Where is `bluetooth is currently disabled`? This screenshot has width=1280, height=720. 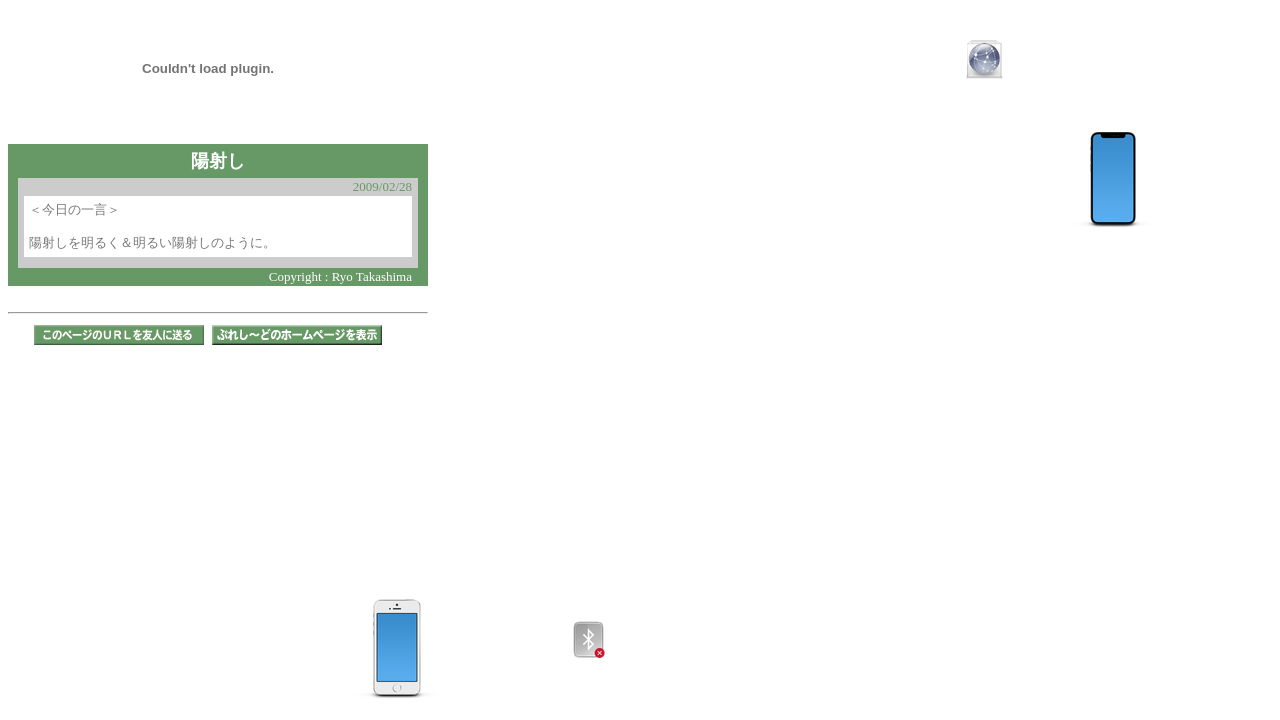 bluetooth is currently disabled is located at coordinates (588, 639).